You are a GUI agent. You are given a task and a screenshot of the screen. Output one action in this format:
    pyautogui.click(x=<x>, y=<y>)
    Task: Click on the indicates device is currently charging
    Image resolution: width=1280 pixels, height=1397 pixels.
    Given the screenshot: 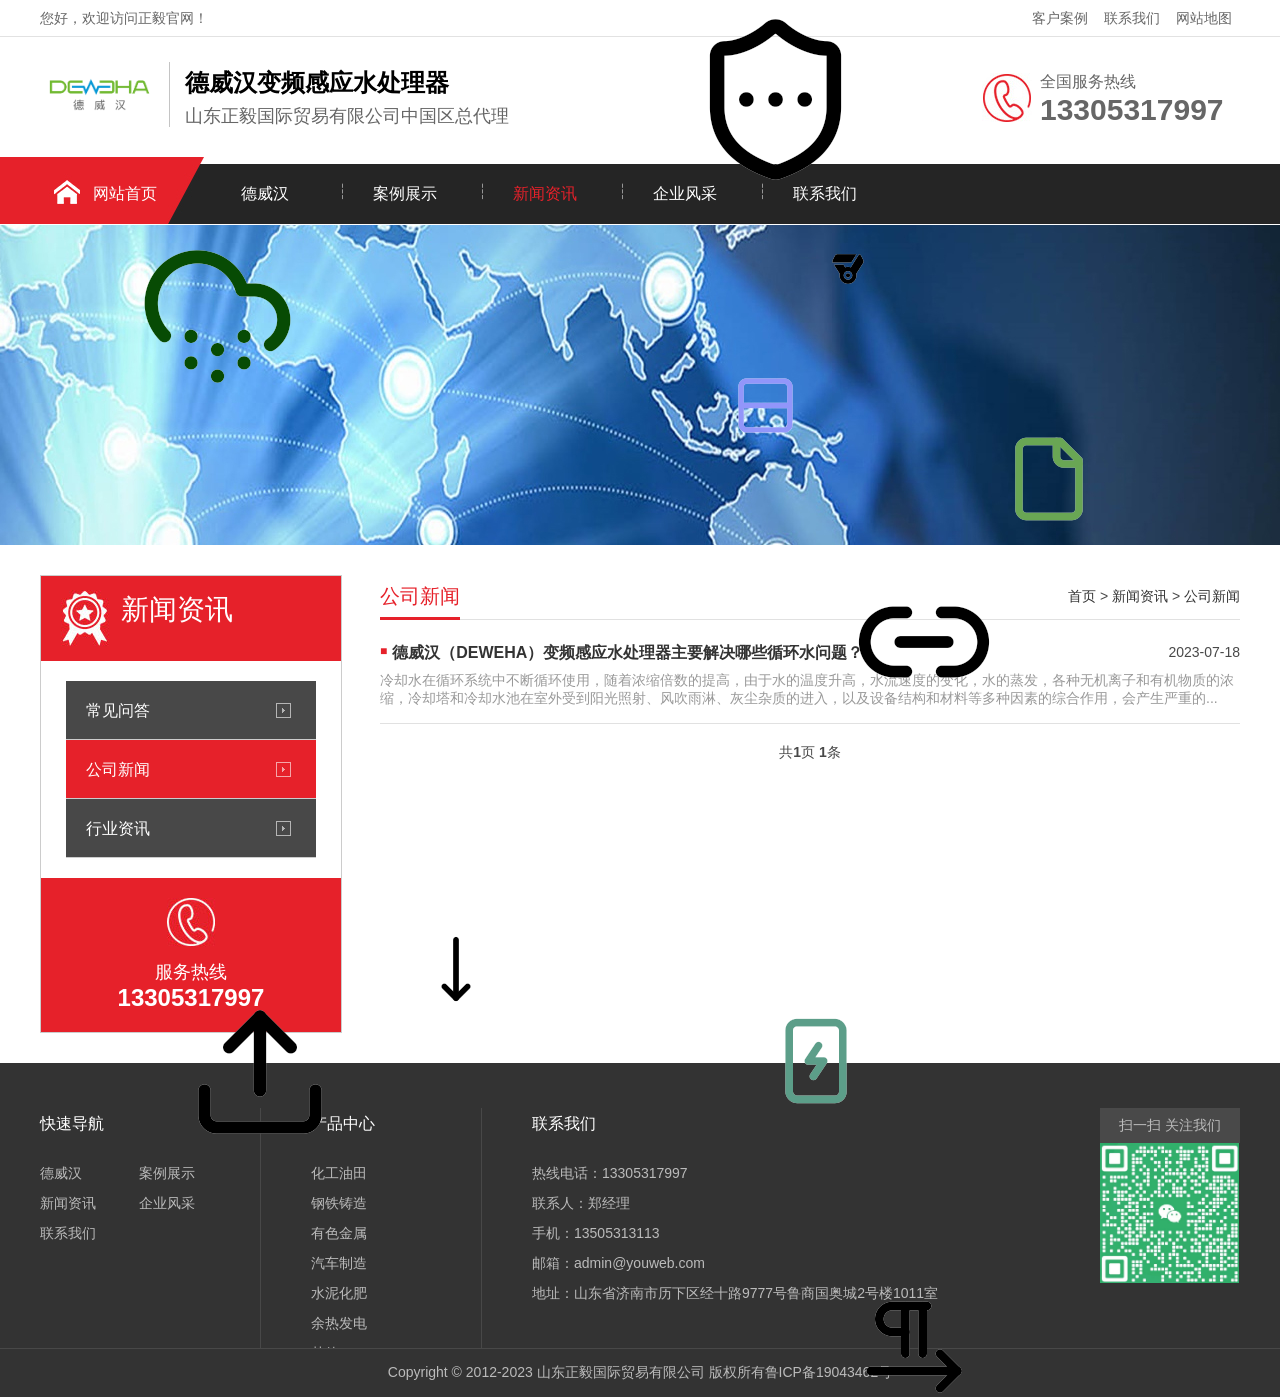 What is the action you would take?
    pyautogui.click(x=816, y=1061)
    